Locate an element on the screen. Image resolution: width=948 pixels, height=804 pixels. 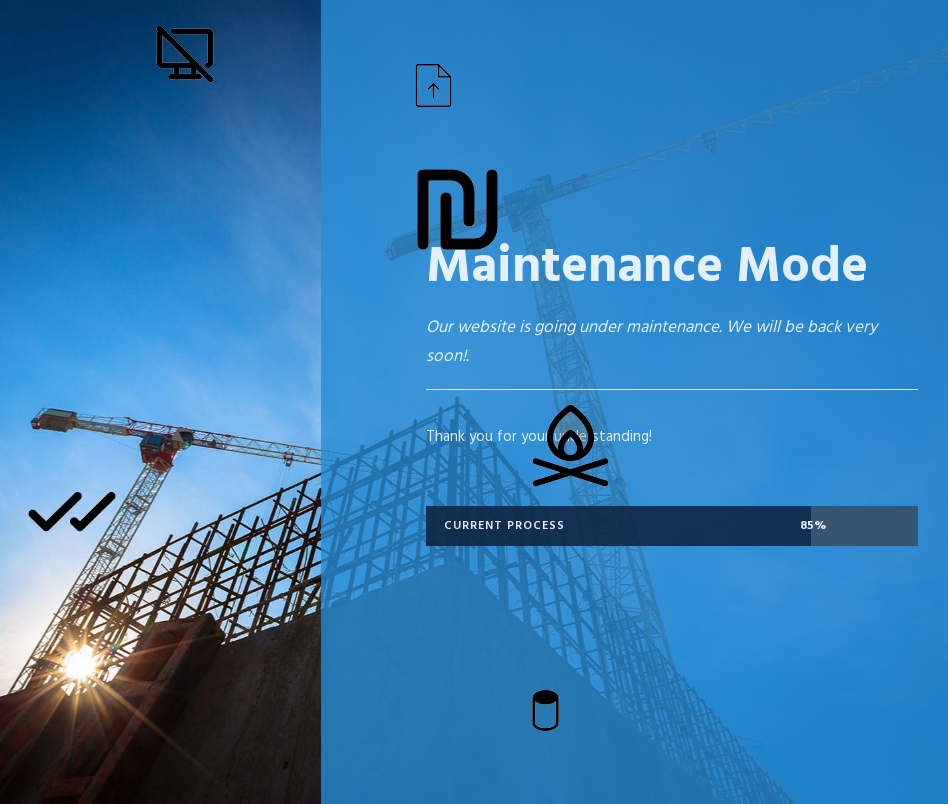
access camping or outdoor activity features is located at coordinates (570, 445).